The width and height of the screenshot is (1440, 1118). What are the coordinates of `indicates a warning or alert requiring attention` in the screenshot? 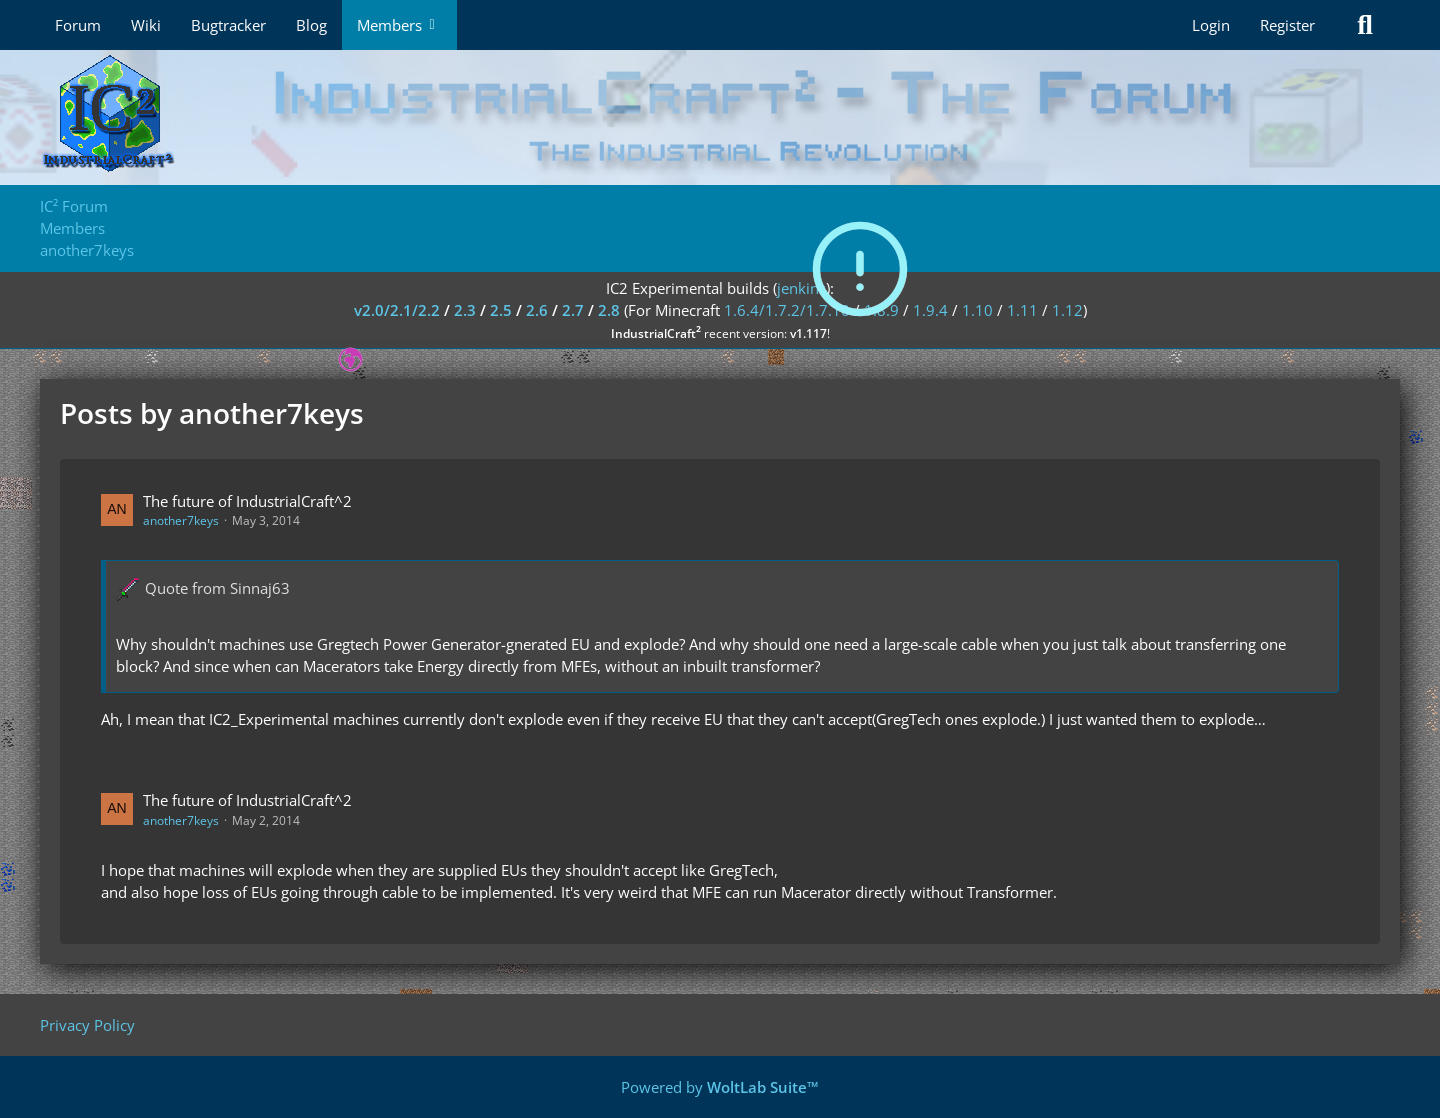 It's located at (860, 269).